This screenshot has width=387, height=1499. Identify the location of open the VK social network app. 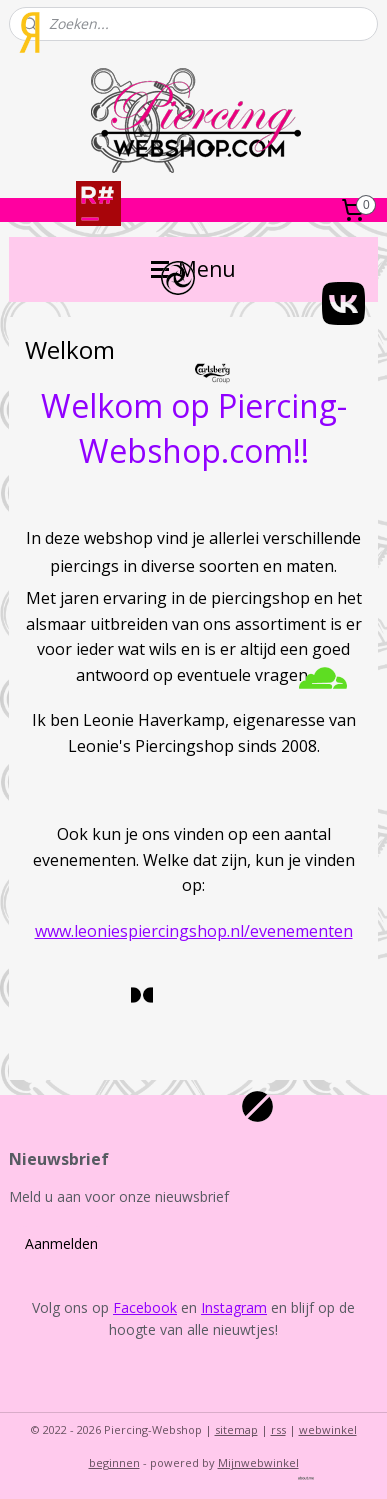
(343, 303).